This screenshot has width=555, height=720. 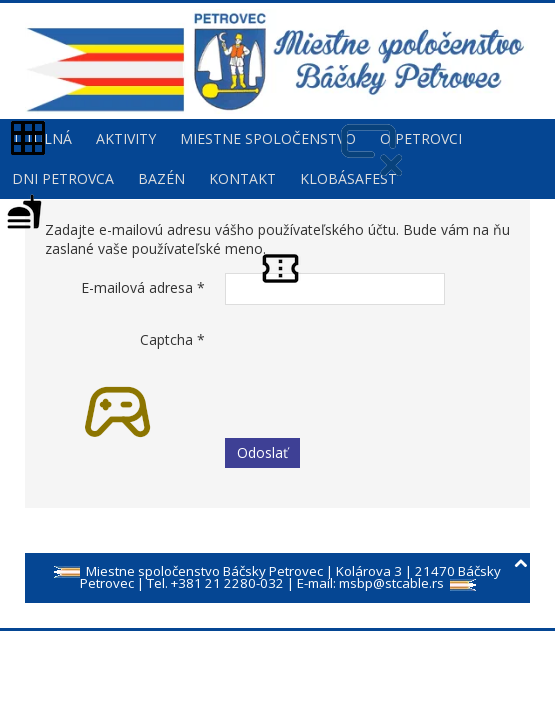 I want to click on clear input field, so click(x=368, y=142).